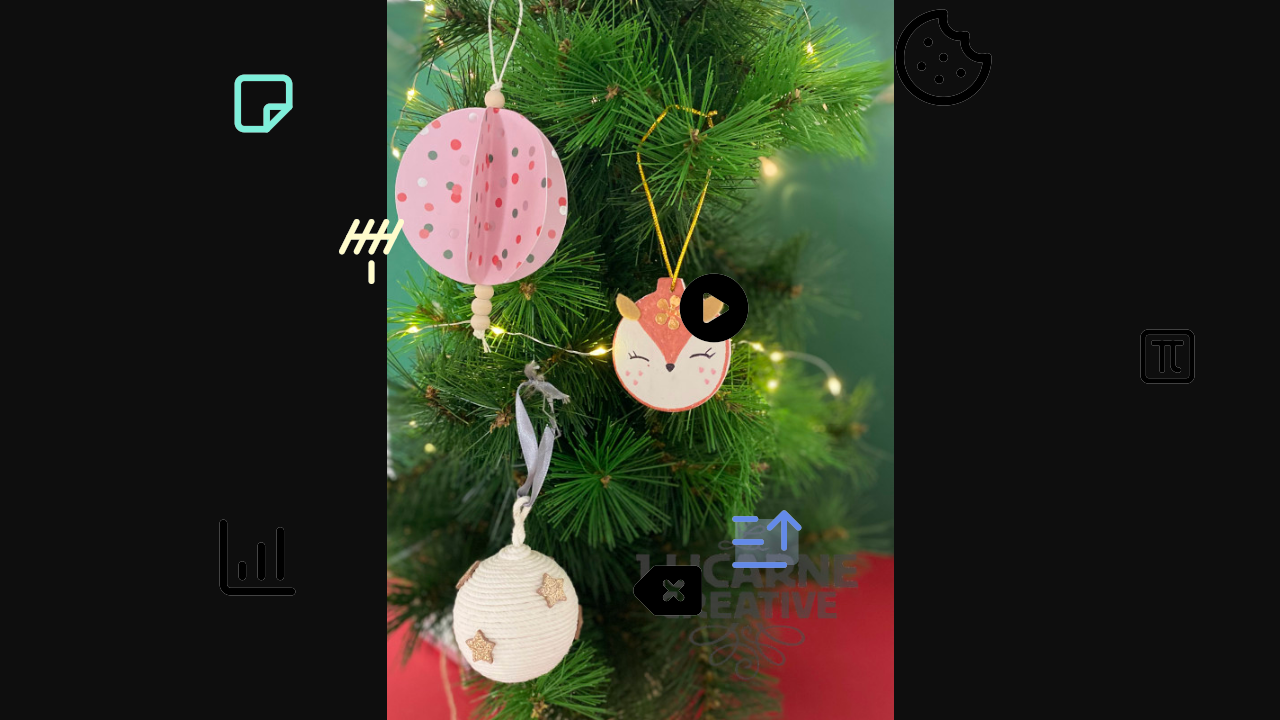 This screenshot has width=1280, height=720. Describe the element at coordinates (764, 542) in the screenshot. I see `sort items in descending order` at that location.